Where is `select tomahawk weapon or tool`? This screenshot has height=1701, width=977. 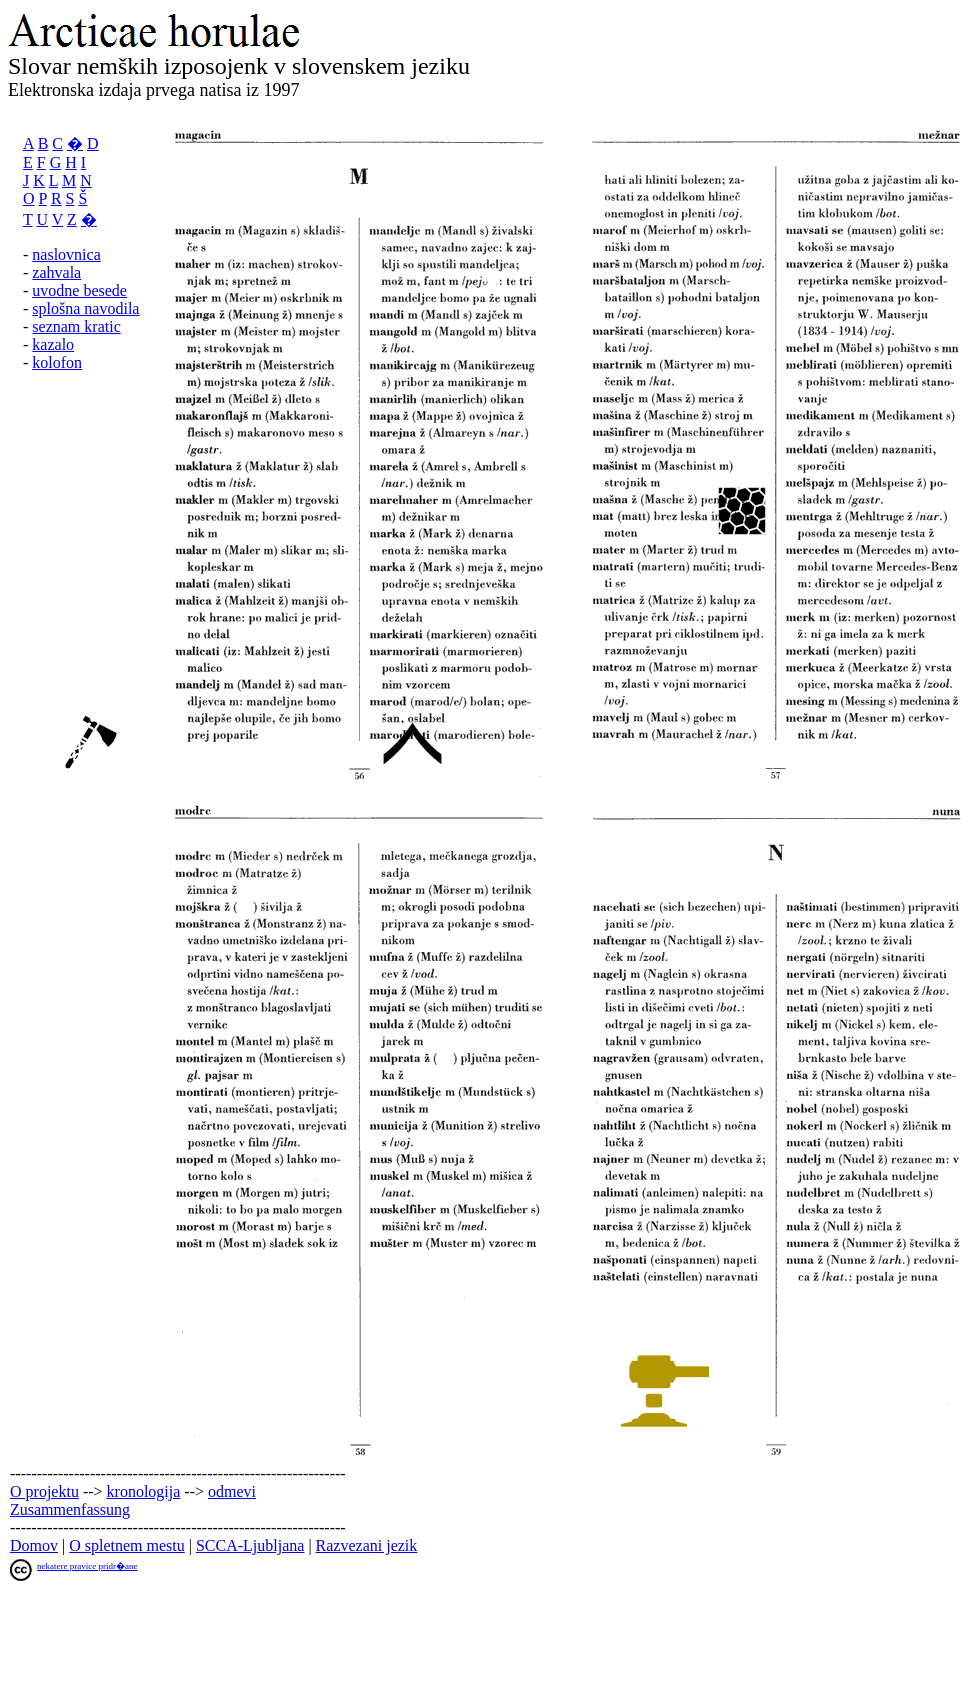 select tomahawk weapon or tool is located at coordinates (91, 742).